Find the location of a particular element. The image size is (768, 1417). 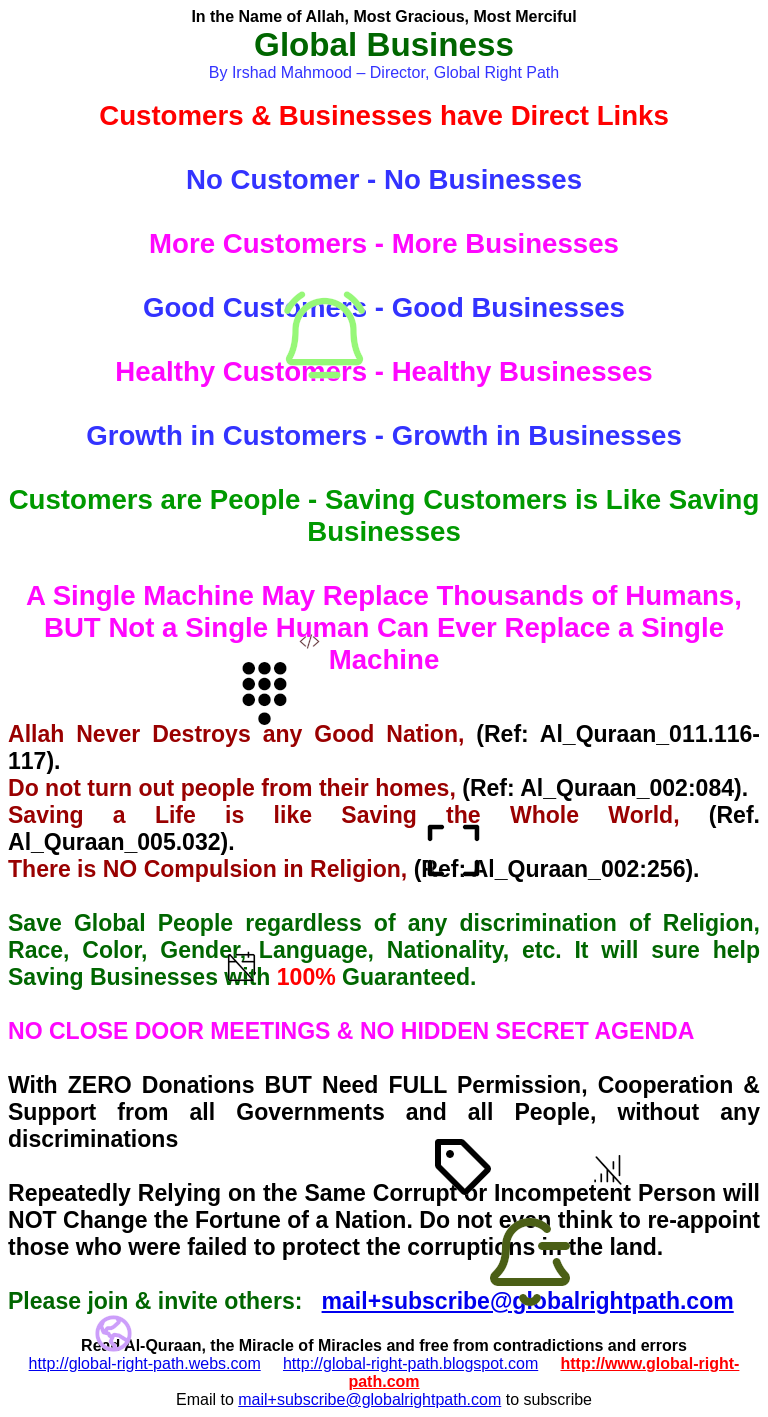

open the phone dial pad is located at coordinates (264, 693).